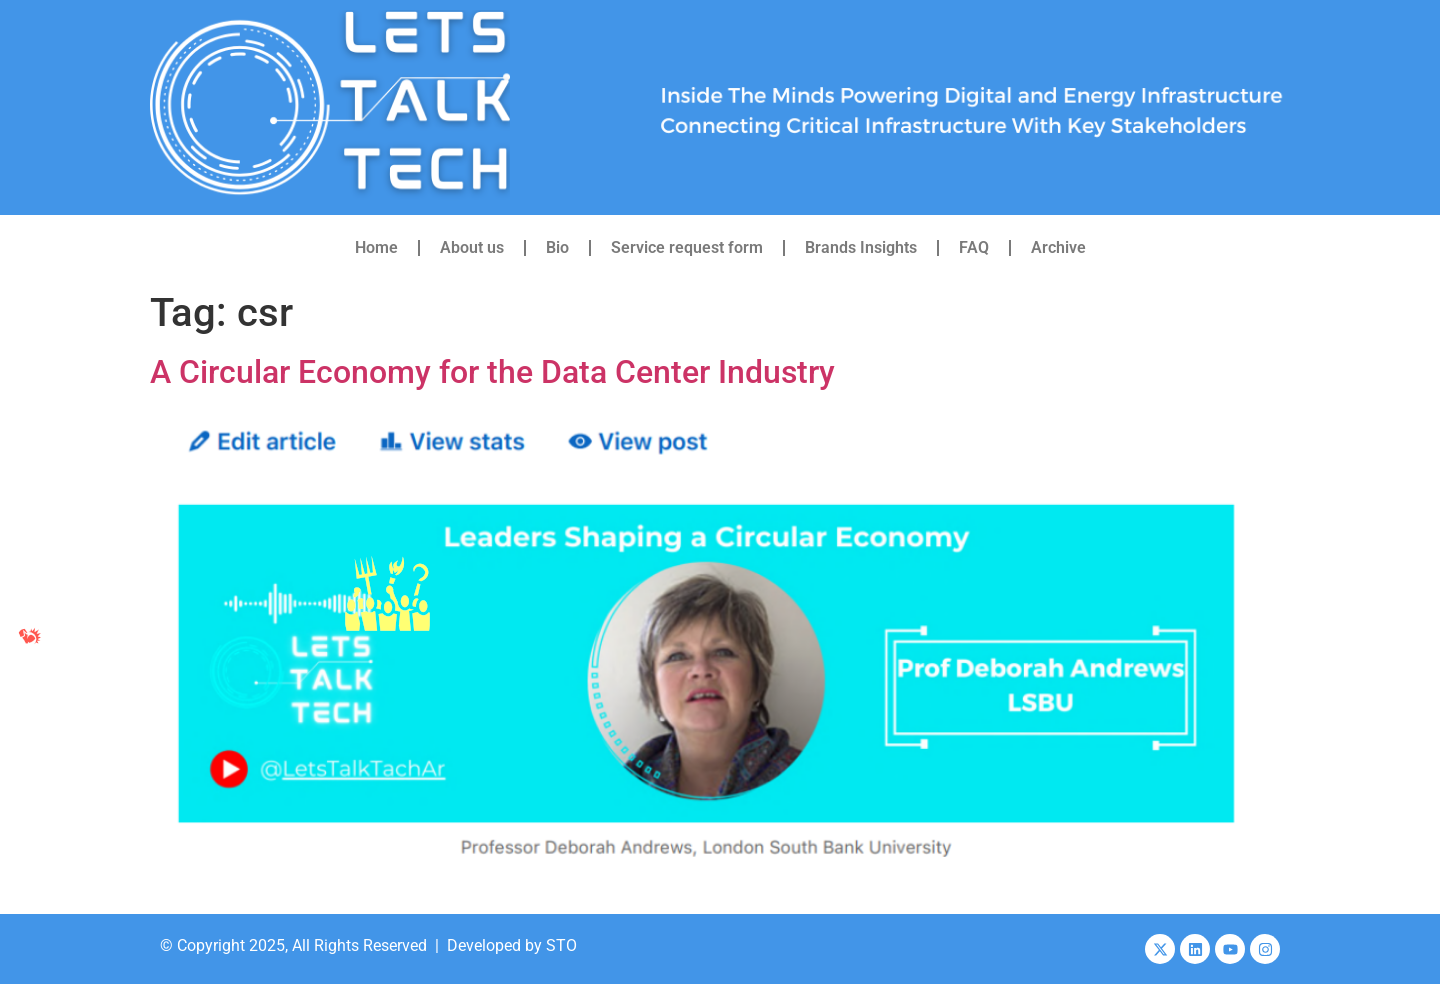 This screenshot has height=1004, width=1440. What do you see at coordinates (387, 588) in the screenshot?
I see `indicates a rebellion or protest event in-game` at bounding box center [387, 588].